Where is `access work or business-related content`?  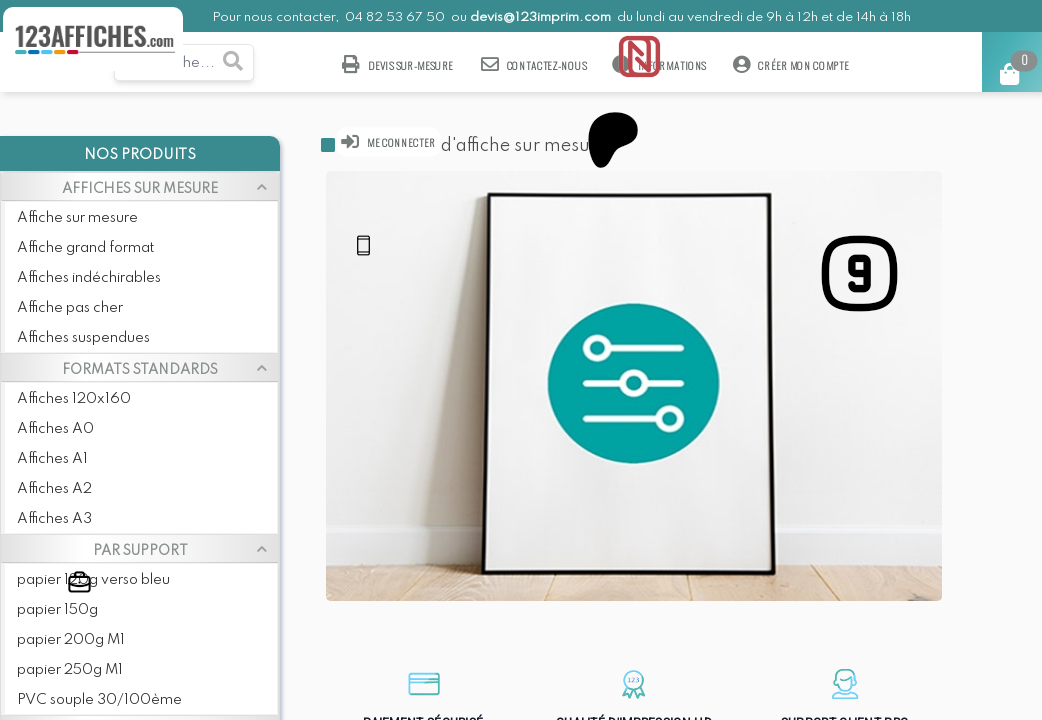 access work or business-related content is located at coordinates (79, 582).